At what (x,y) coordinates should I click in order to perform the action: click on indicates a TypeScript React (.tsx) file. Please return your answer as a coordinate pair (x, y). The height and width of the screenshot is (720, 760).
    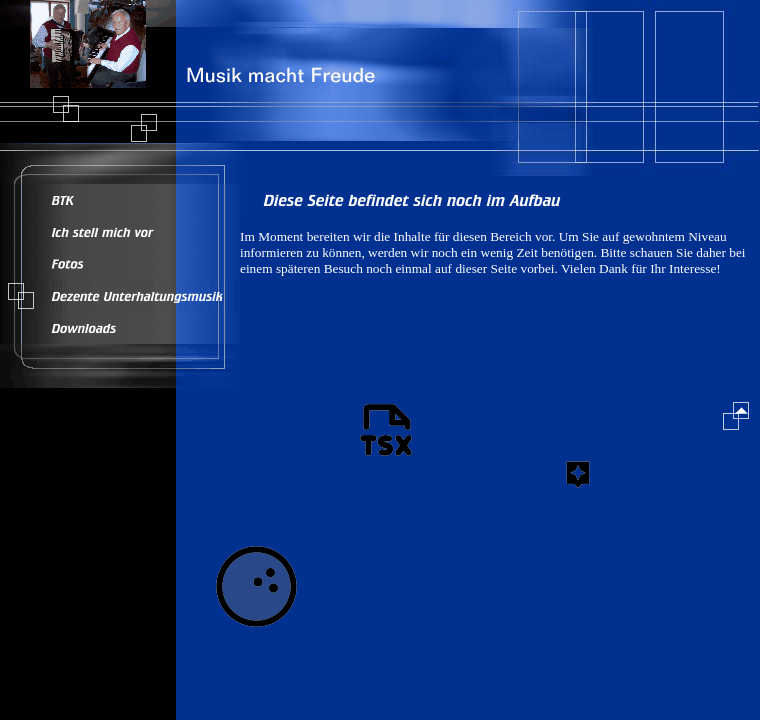
    Looking at the image, I should click on (387, 432).